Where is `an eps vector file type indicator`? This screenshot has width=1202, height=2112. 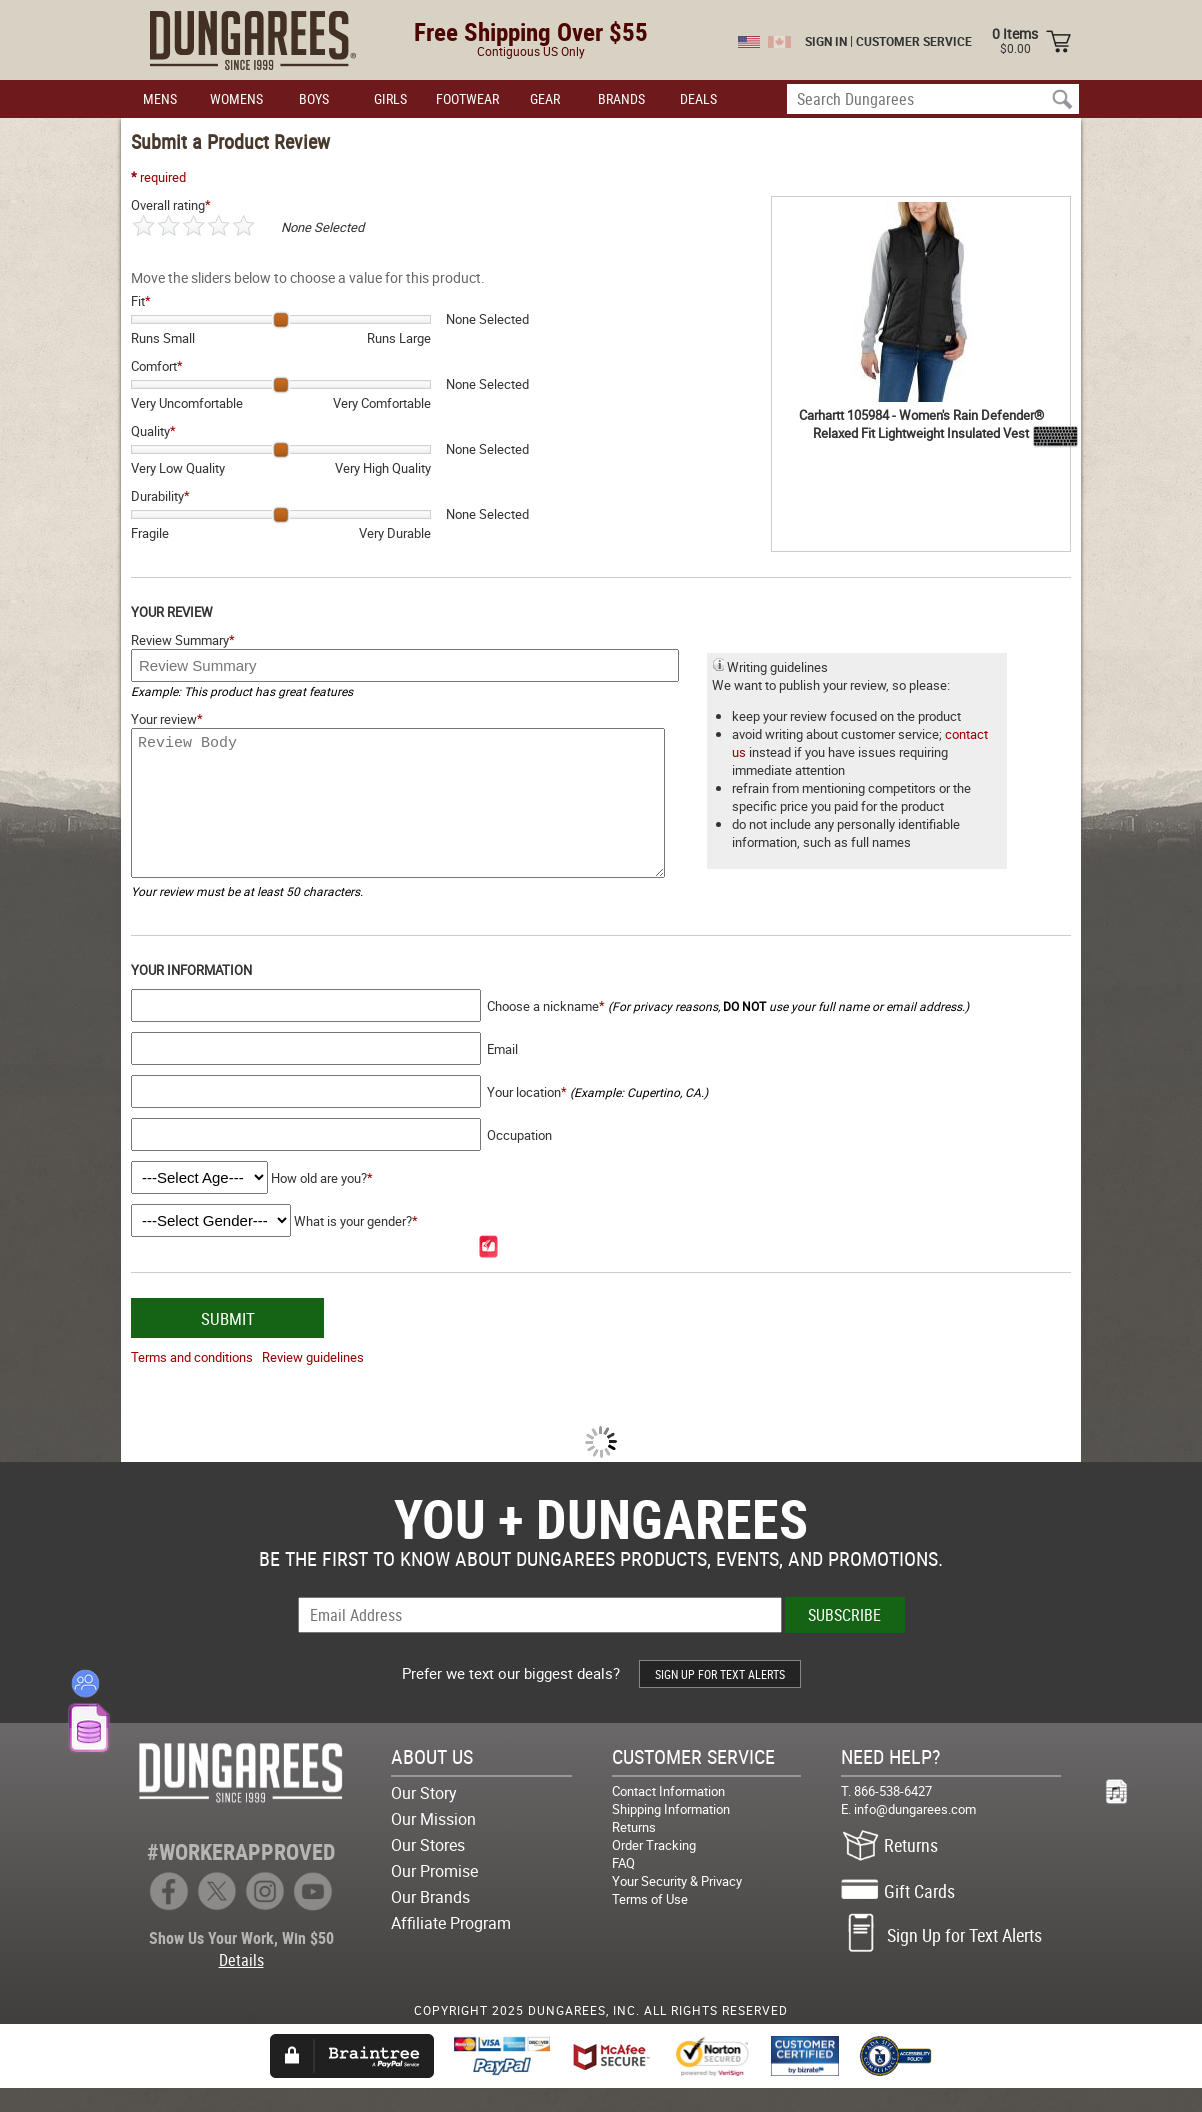
an eps vector file type indicator is located at coordinates (488, 1246).